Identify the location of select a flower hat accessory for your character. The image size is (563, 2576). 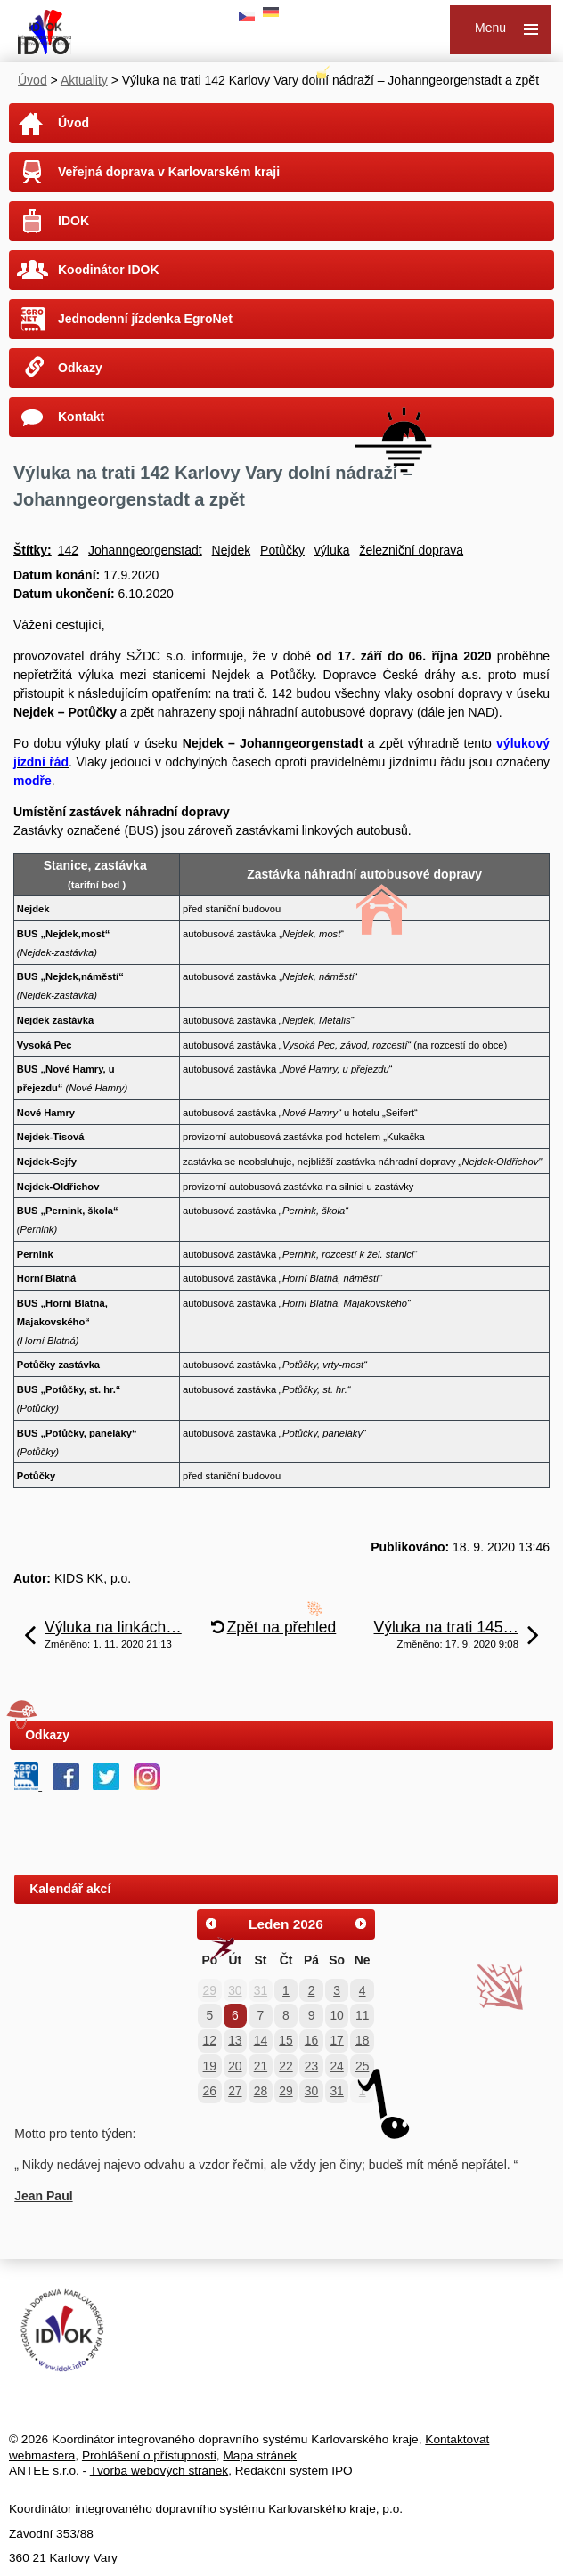
(21, 1714).